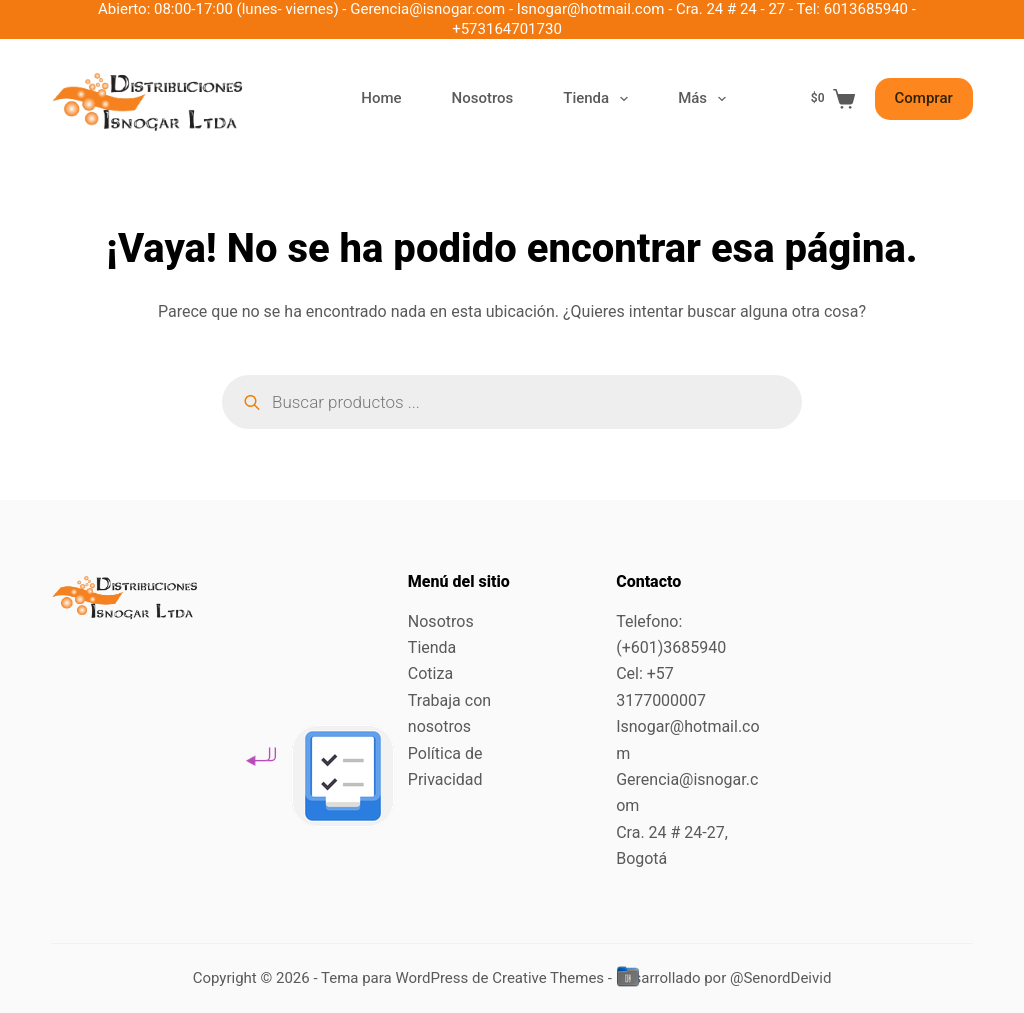 The height and width of the screenshot is (1013, 1024). What do you see at coordinates (628, 976) in the screenshot?
I see `open templates folder` at bounding box center [628, 976].